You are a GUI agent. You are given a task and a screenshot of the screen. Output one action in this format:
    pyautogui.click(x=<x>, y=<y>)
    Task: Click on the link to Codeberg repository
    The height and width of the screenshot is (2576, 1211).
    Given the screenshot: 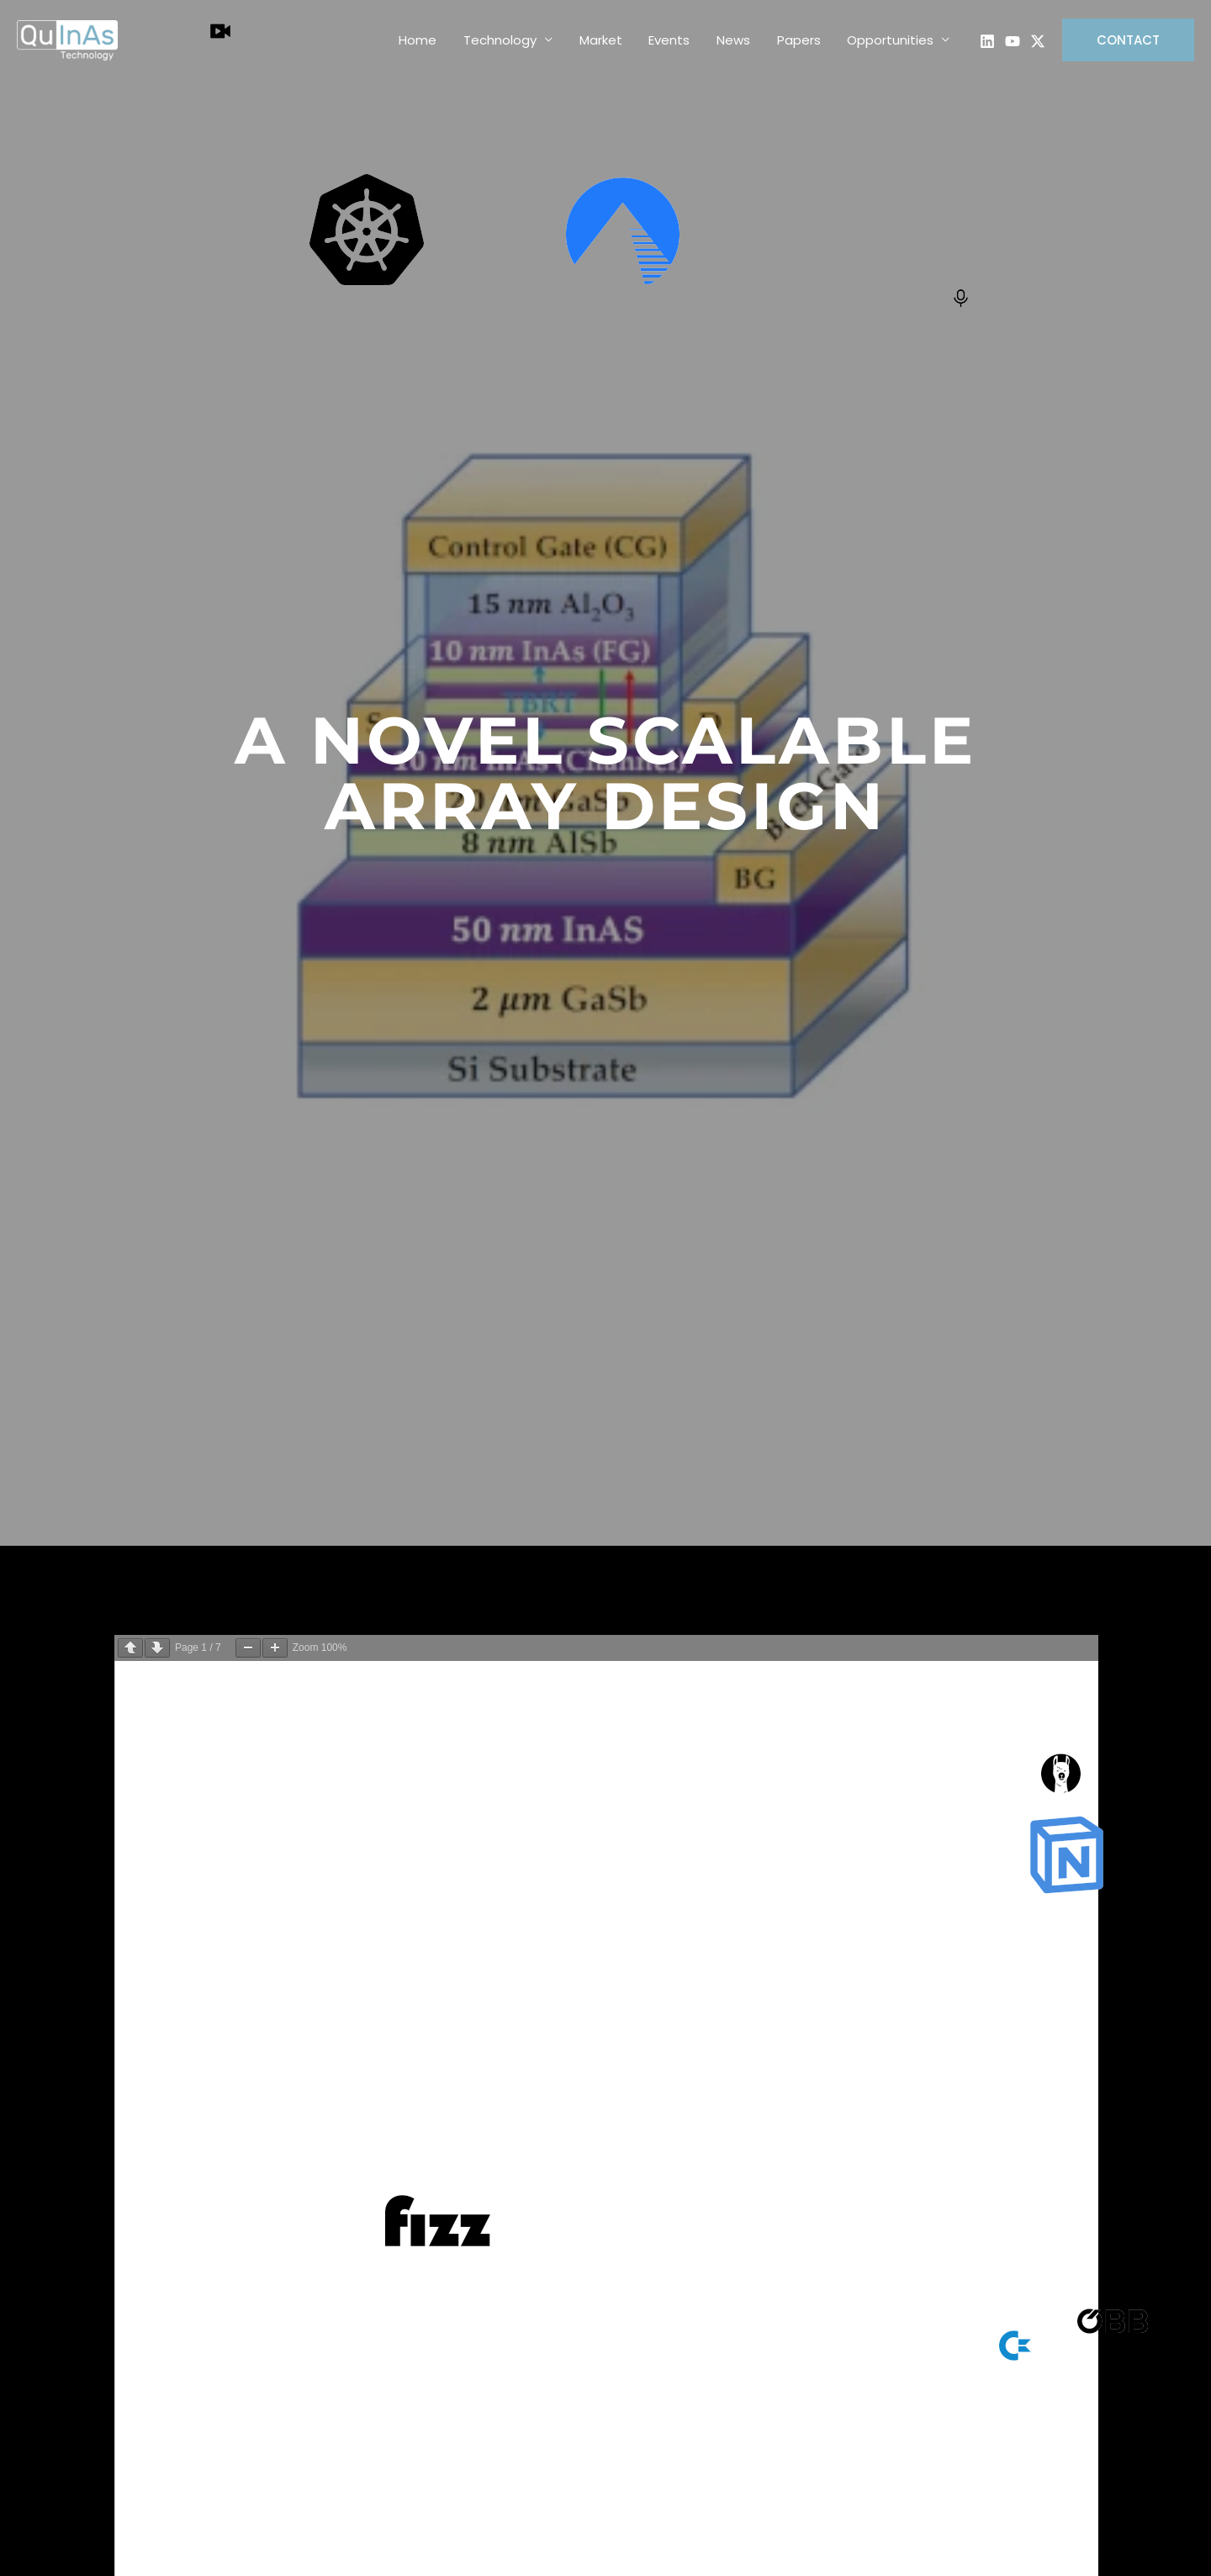 What is the action you would take?
    pyautogui.click(x=622, y=230)
    